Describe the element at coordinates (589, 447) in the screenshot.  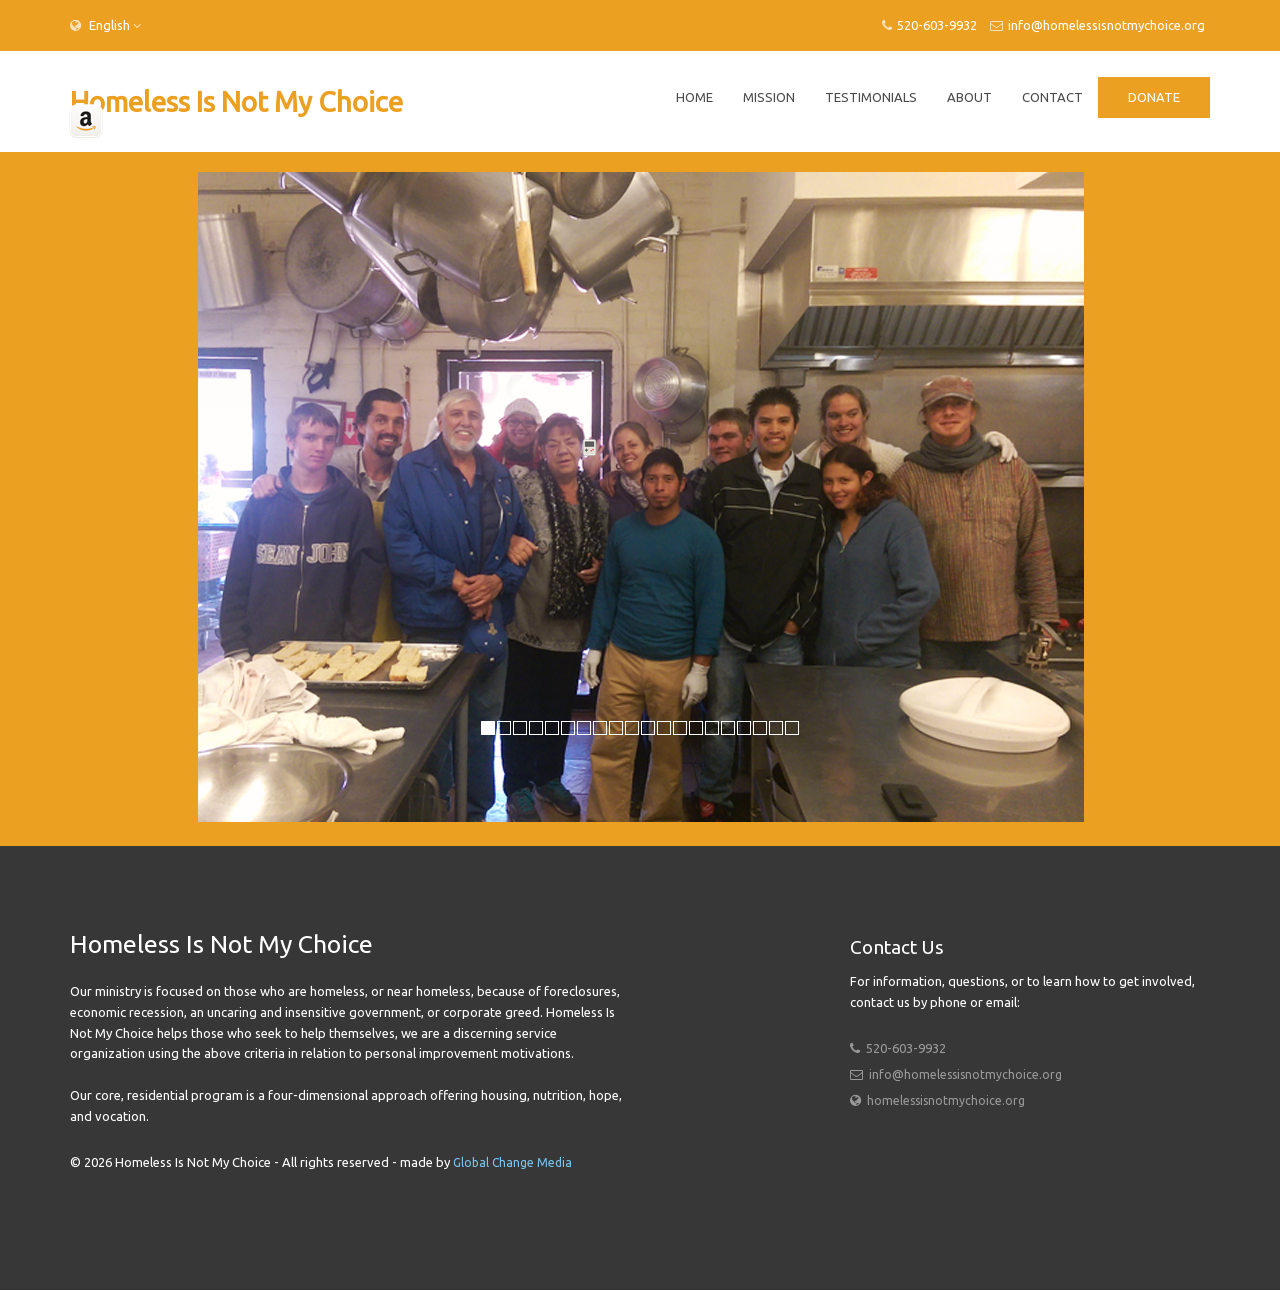
I see `open the games application` at that location.